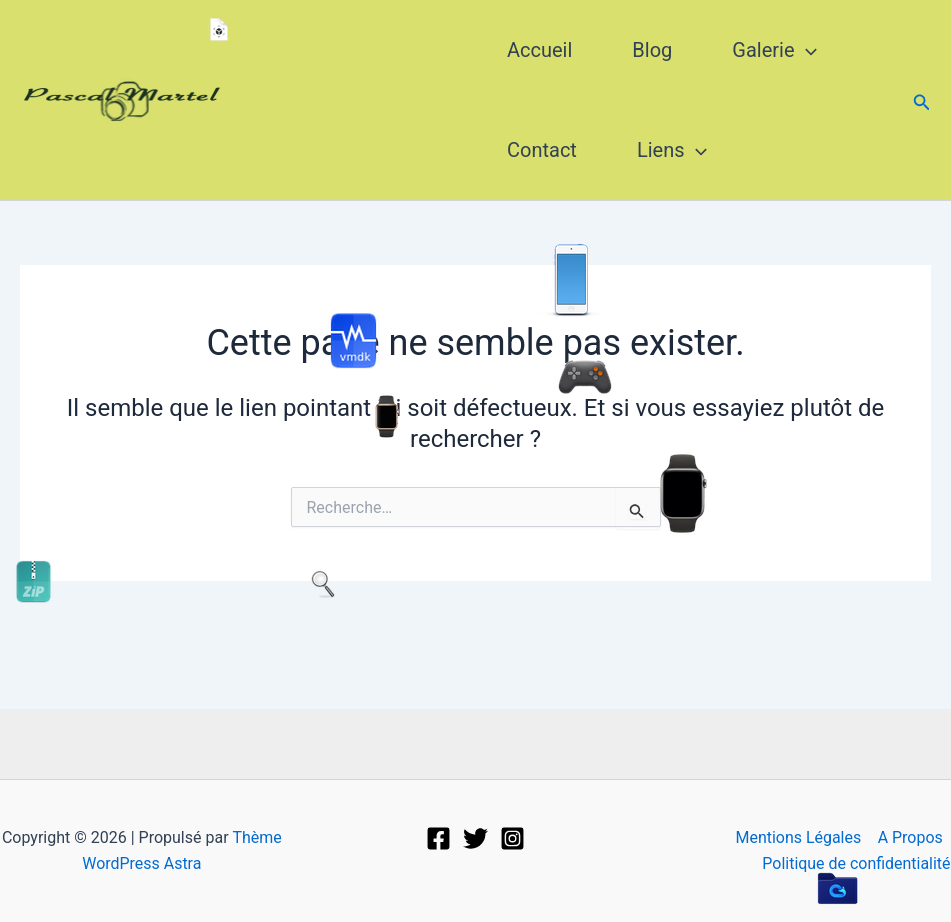 The width and height of the screenshot is (951, 922). What do you see at coordinates (386, 416) in the screenshot?
I see `apple watch device icon` at bounding box center [386, 416].